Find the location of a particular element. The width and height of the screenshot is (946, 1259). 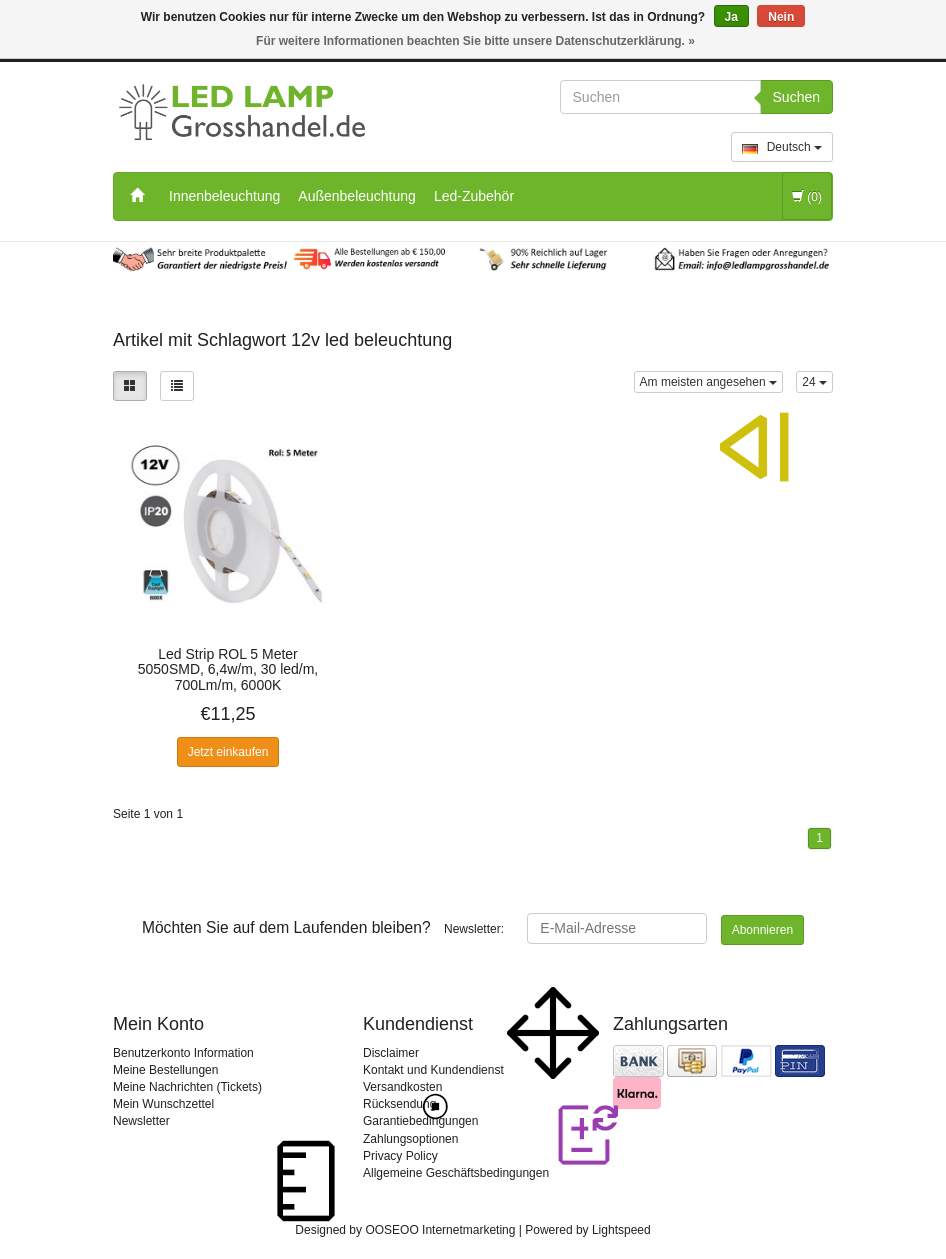

move or reposition an element is located at coordinates (553, 1033).